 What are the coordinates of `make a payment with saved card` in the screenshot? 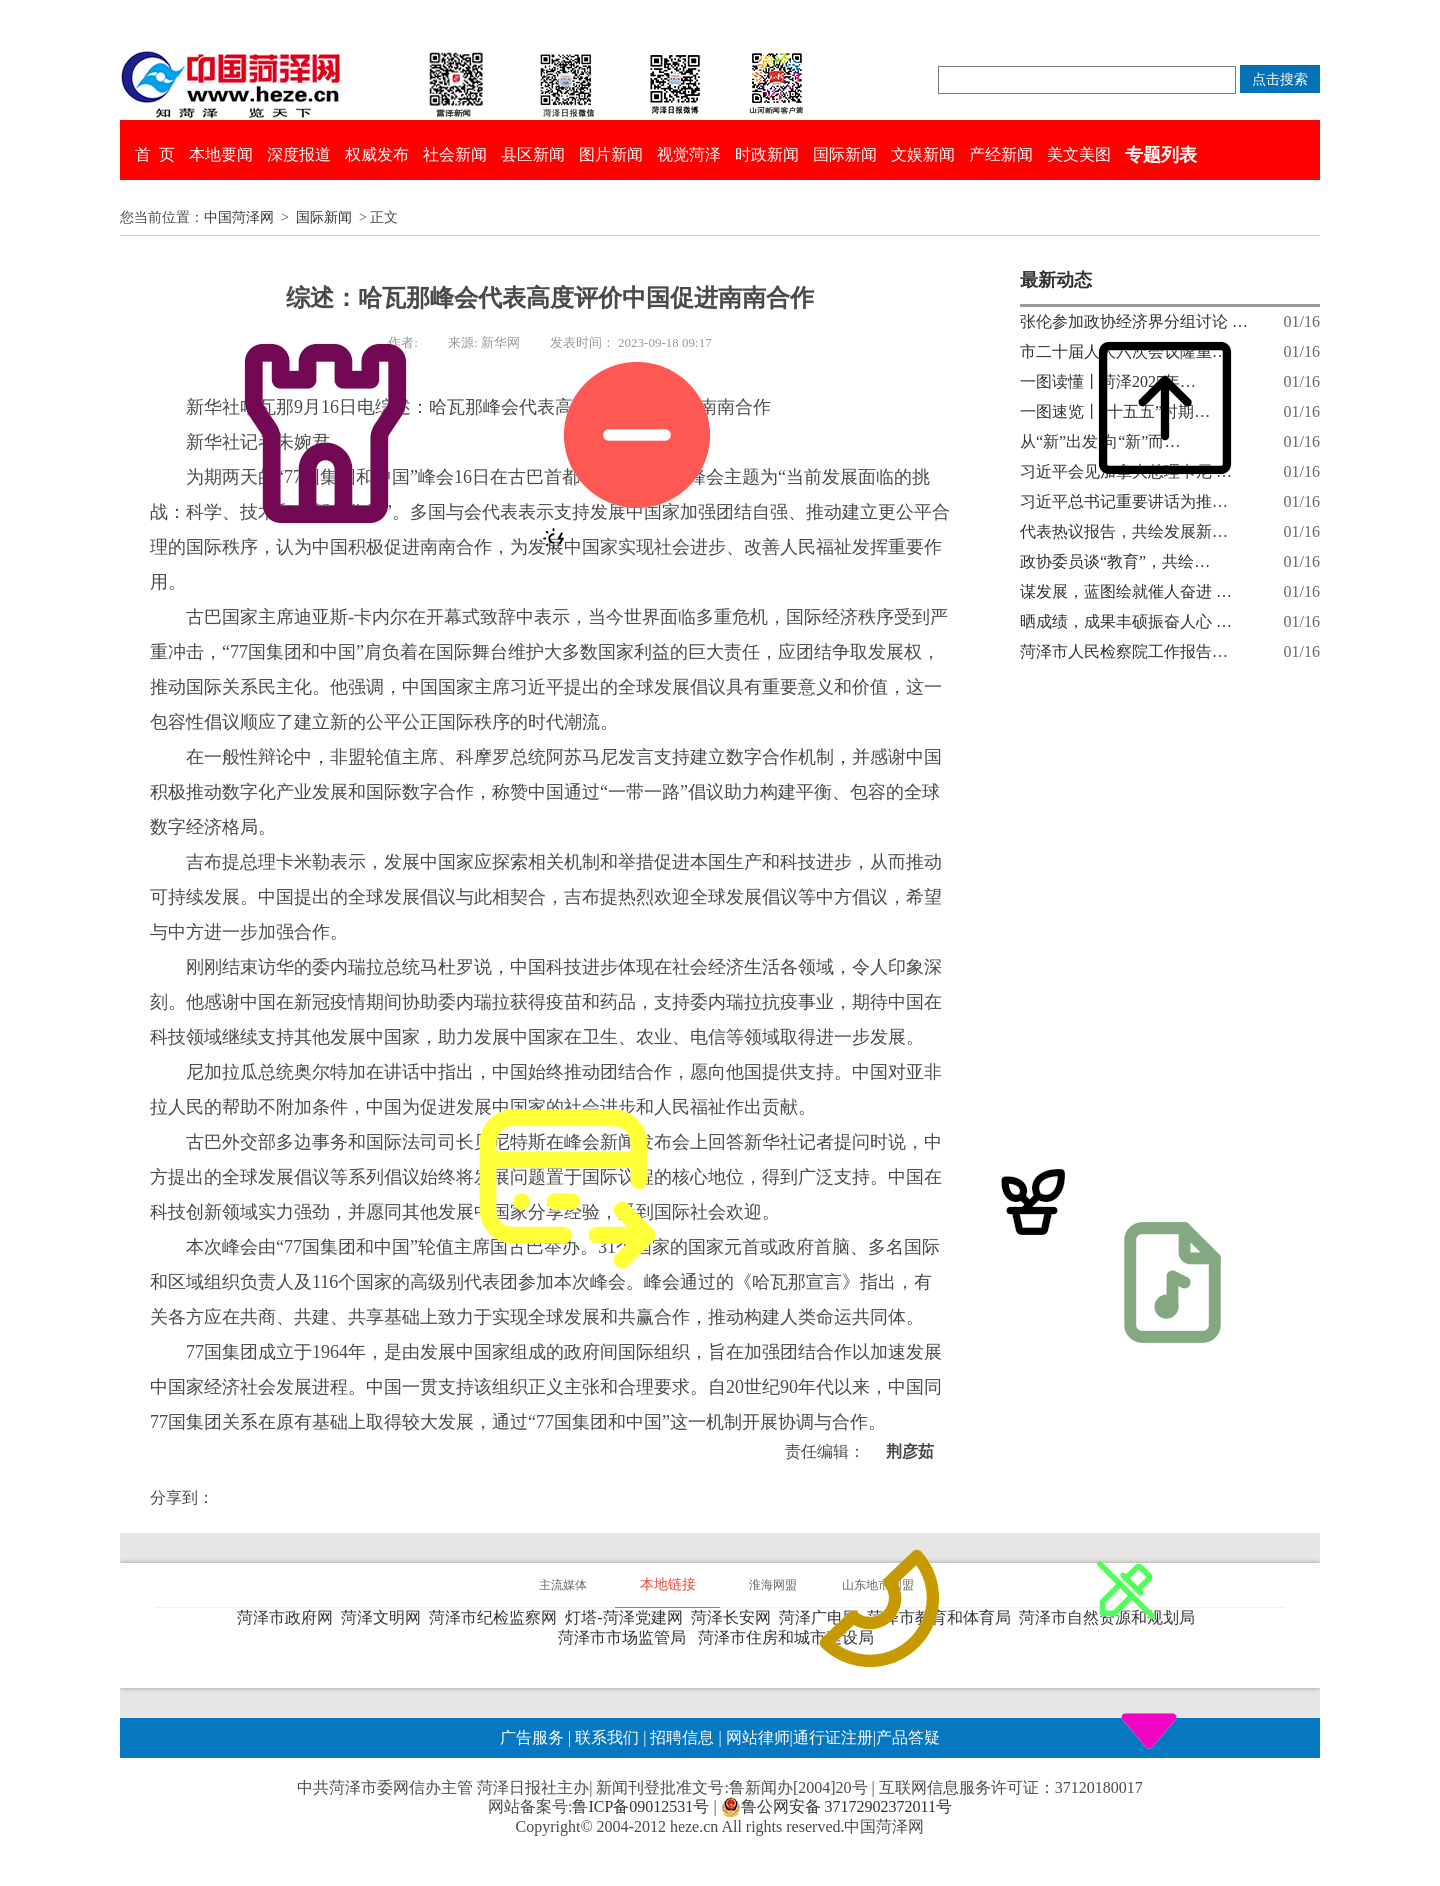 It's located at (563, 1176).